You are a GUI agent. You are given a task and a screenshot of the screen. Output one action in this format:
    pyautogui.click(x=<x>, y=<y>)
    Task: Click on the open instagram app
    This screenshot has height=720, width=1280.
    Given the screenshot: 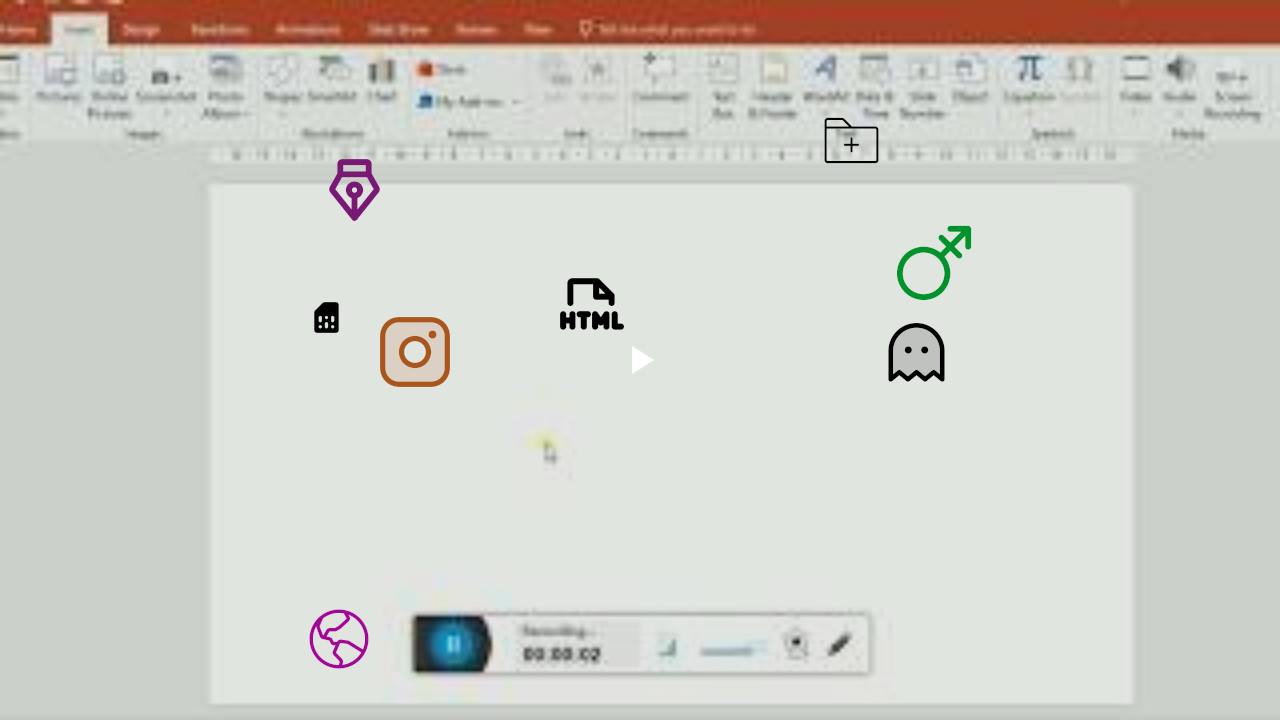 What is the action you would take?
    pyautogui.click(x=415, y=352)
    